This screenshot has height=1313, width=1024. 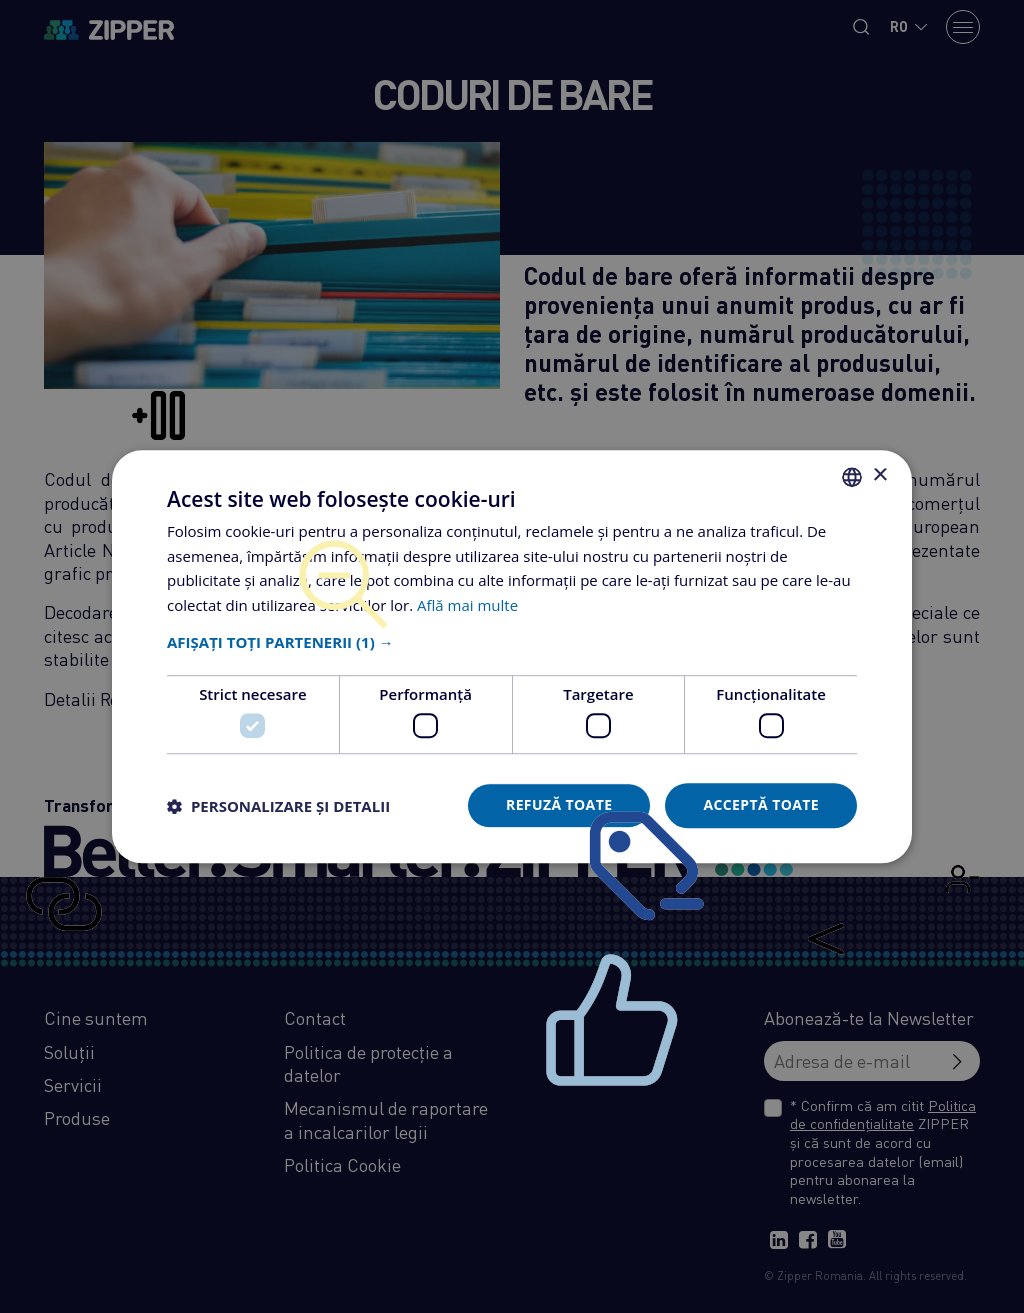 What do you see at coordinates (343, 584) in the screenshot?
I see `zoom out to see more content` at bounding box center [343, 584].